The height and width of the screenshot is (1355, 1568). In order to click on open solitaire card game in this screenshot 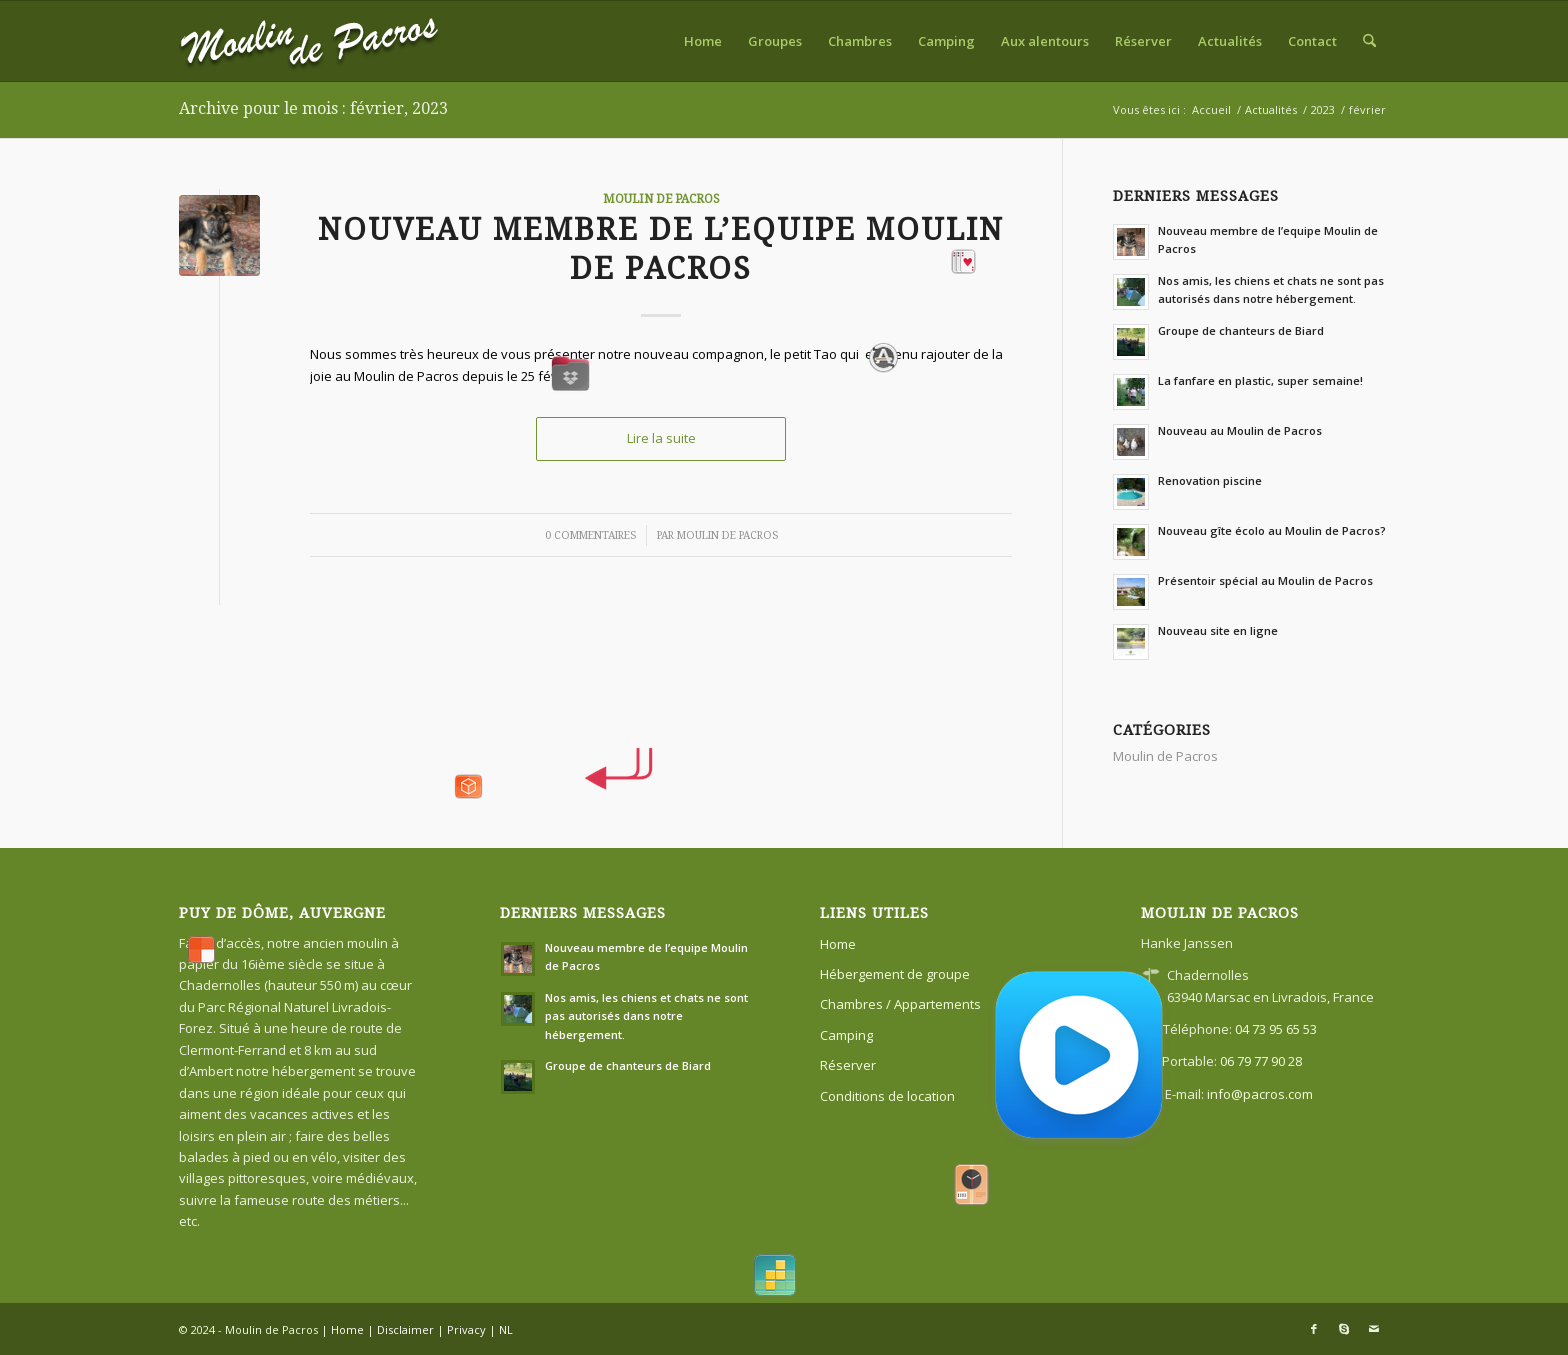, I will do `click(963, 261)`.